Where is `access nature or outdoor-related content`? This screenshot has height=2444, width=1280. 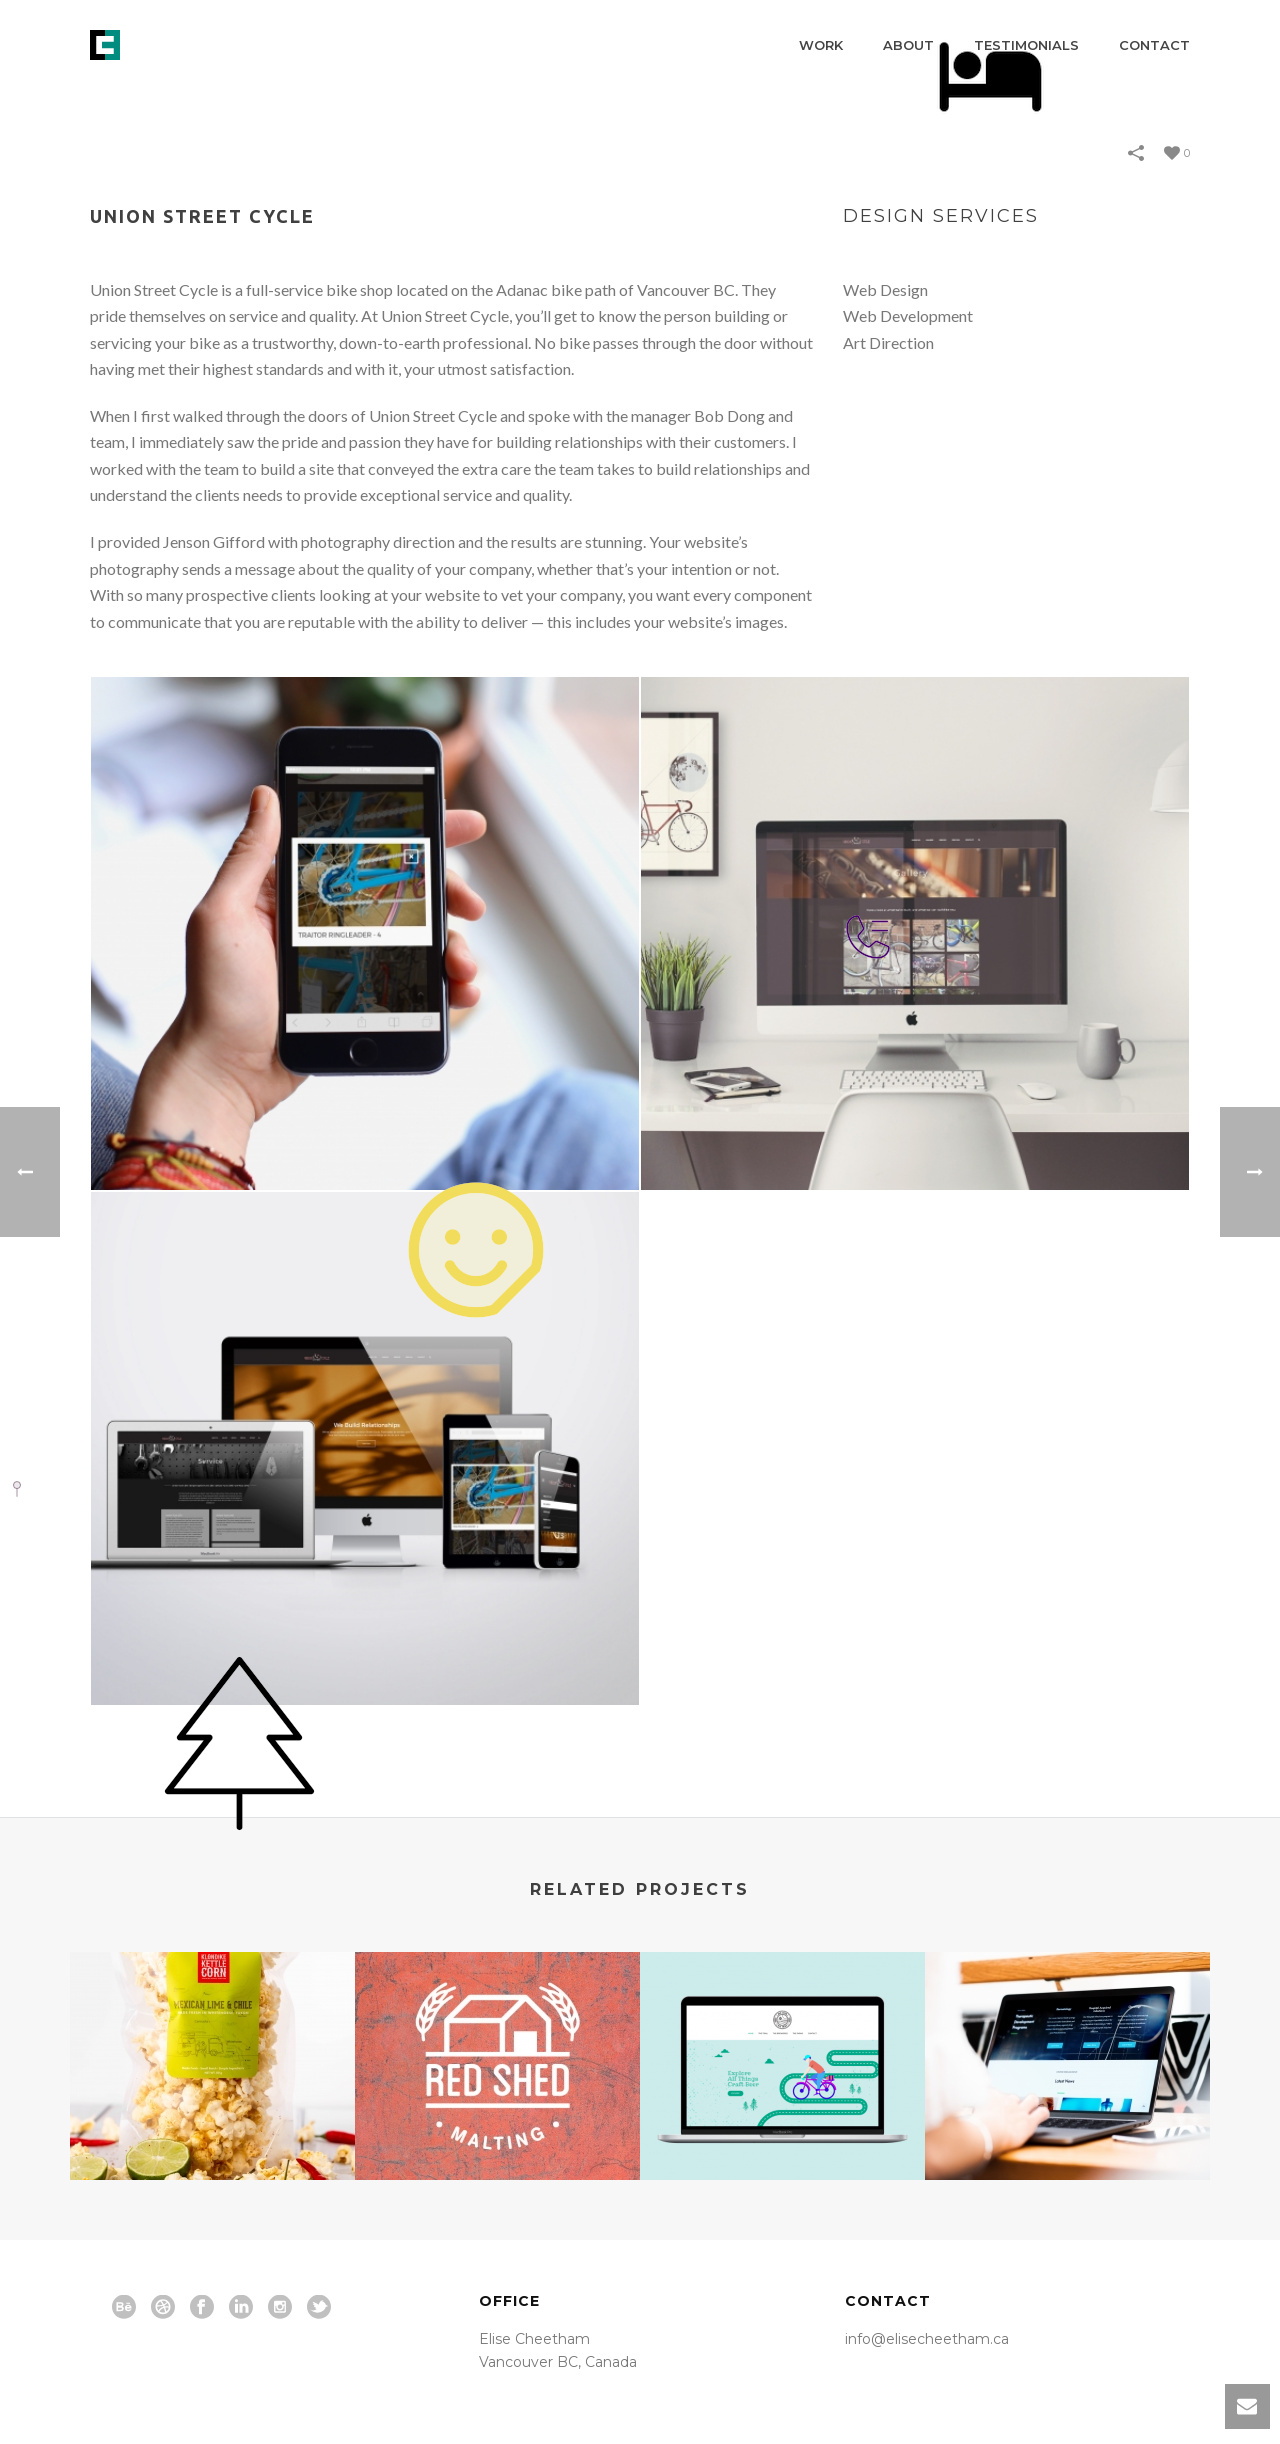
access nature or outdoor-related content is located at coordinates (239, 1743).